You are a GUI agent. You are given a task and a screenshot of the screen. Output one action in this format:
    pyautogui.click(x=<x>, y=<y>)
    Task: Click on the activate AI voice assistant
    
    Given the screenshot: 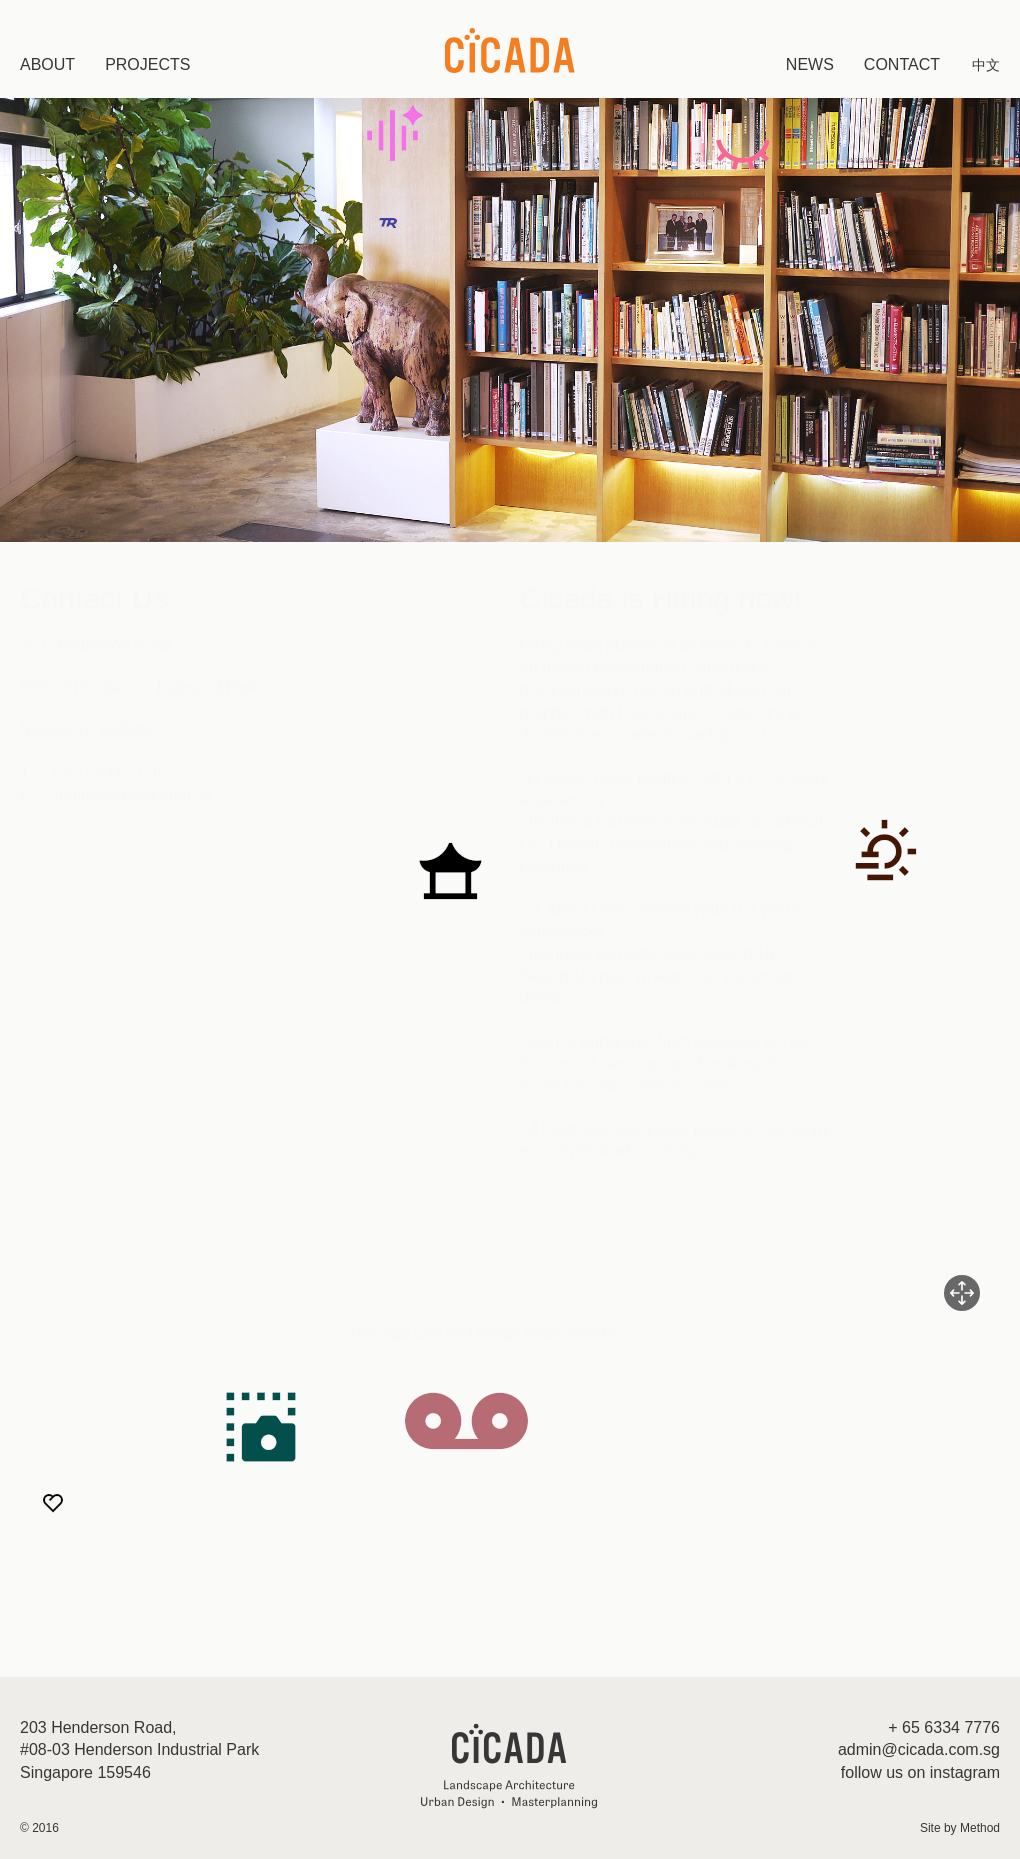 What is the action you would take?
    pyautogui.click(x=392, y=135)
    